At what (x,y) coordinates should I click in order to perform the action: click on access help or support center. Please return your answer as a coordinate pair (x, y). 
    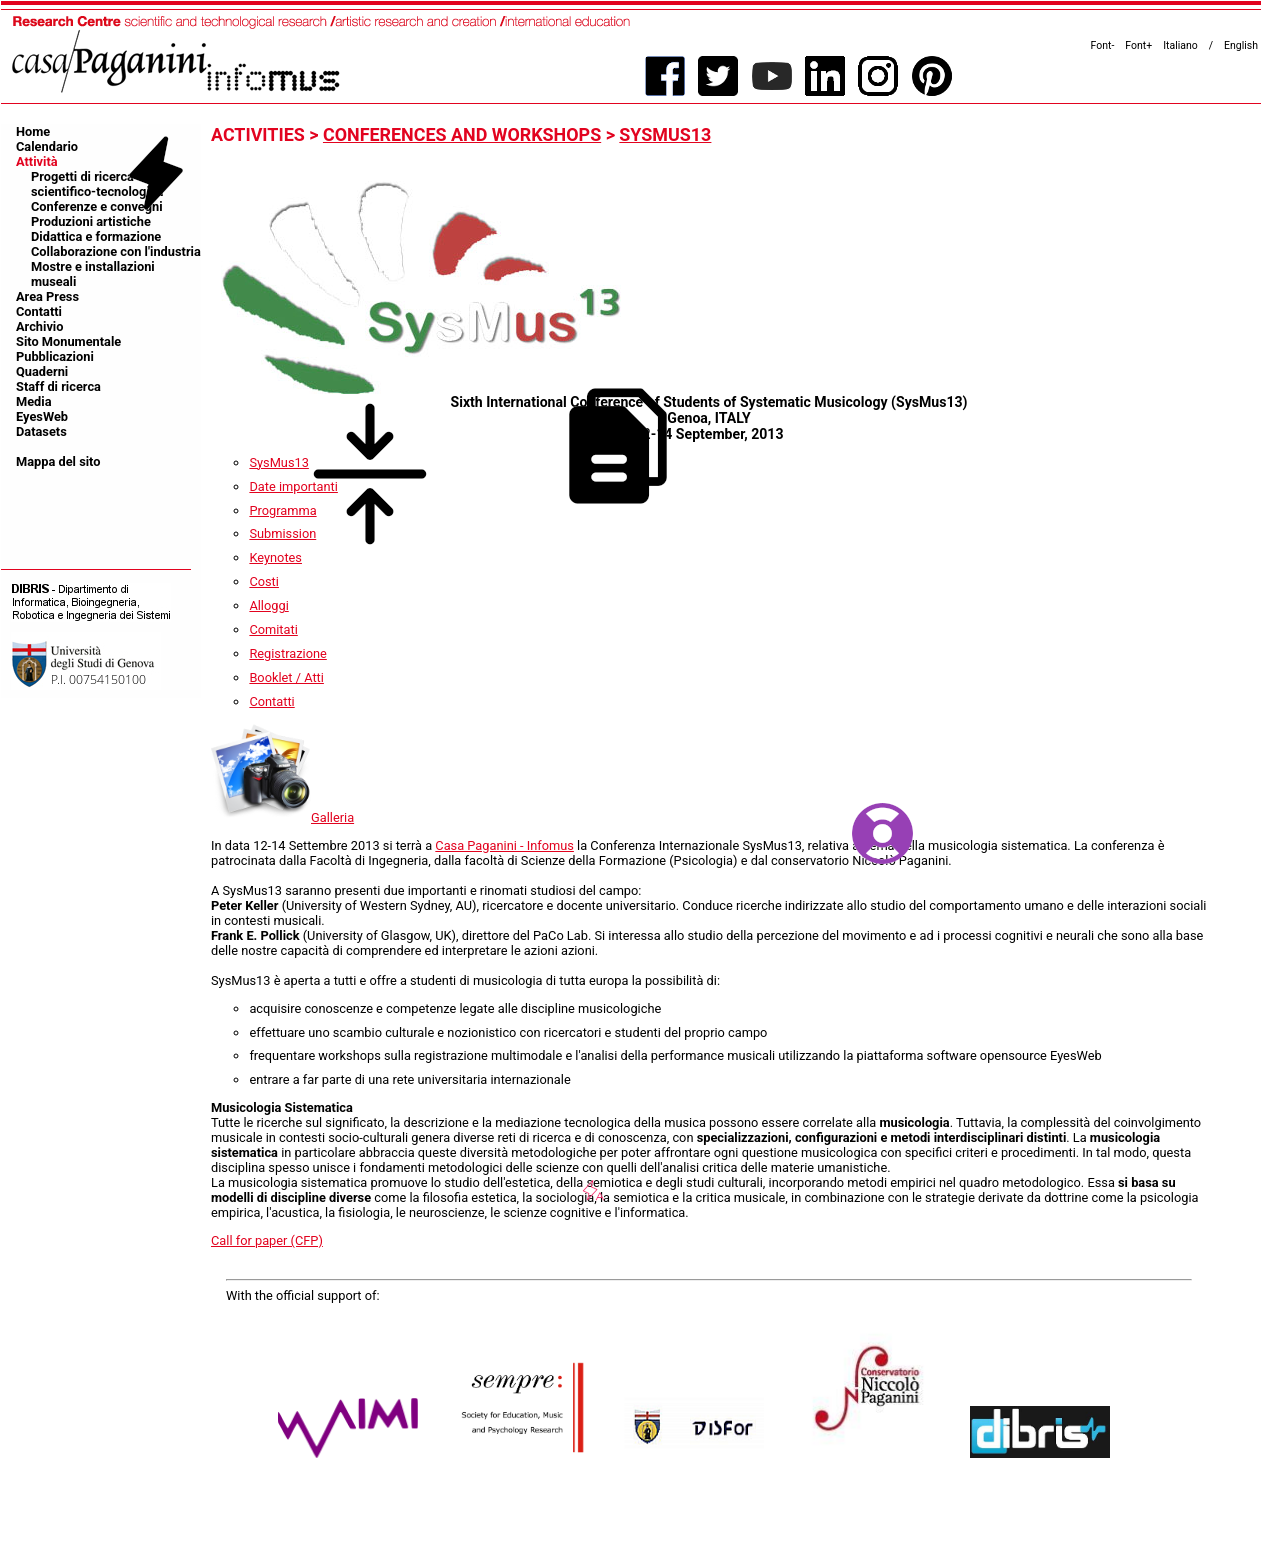
    Looking at the image, I should click on (882, 833).